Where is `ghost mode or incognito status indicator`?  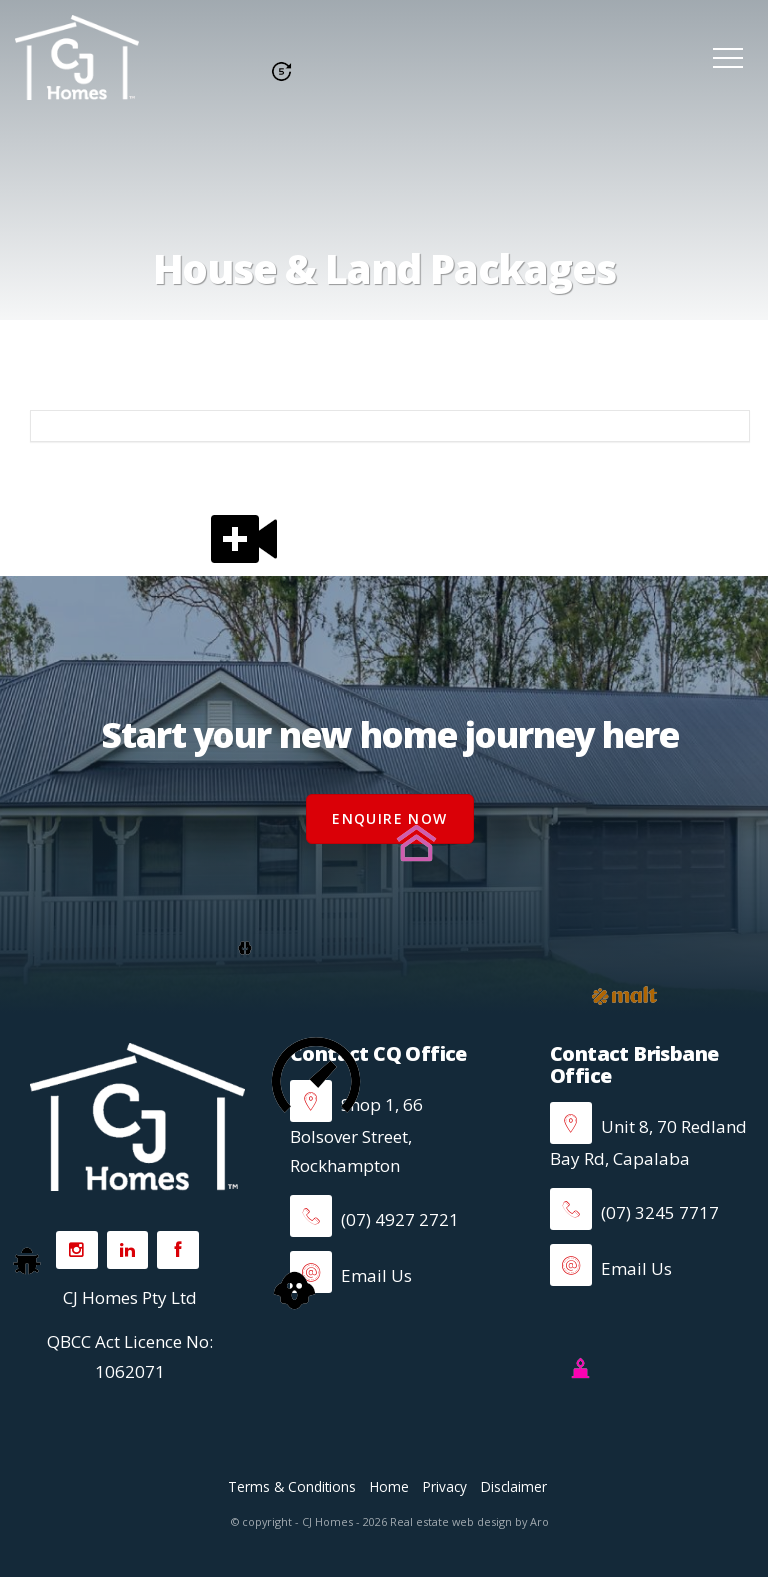 ghost mode or incognito status indicator is located at coordinates (294, 1290).